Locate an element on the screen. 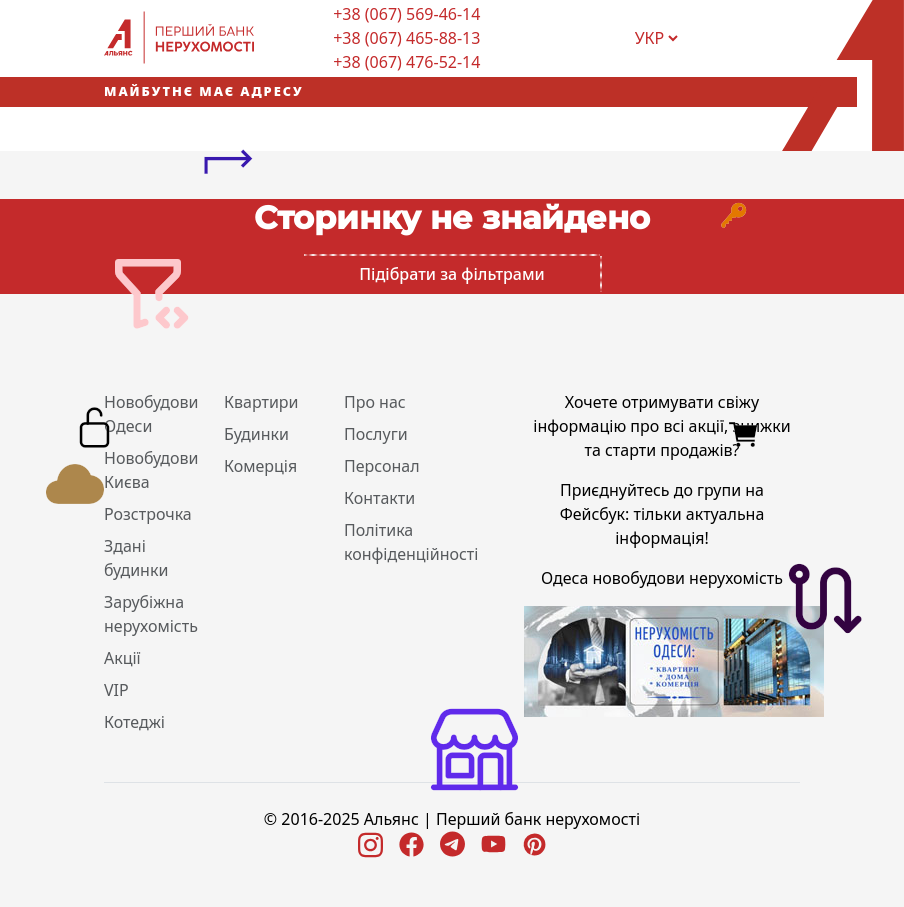  browse or access the store is located at coordinates (474, 749).